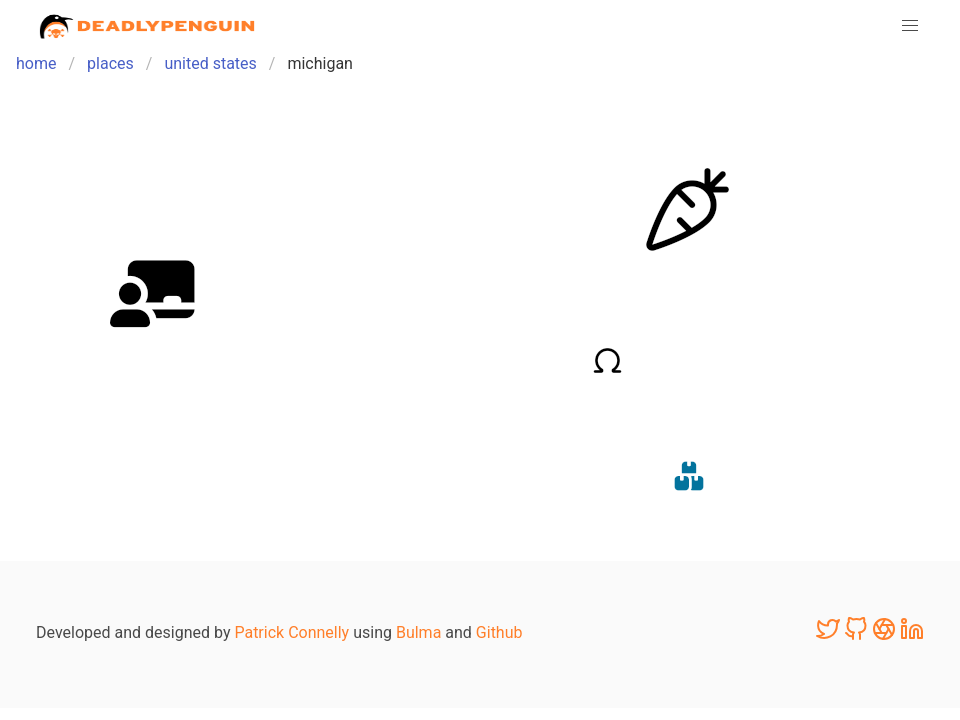 This screenshot has width=960, height=720. What do you see at coordinates (686, 211) in the screenshot?
I see `browse vegetable or produce category` at bounding box center [686, 211].